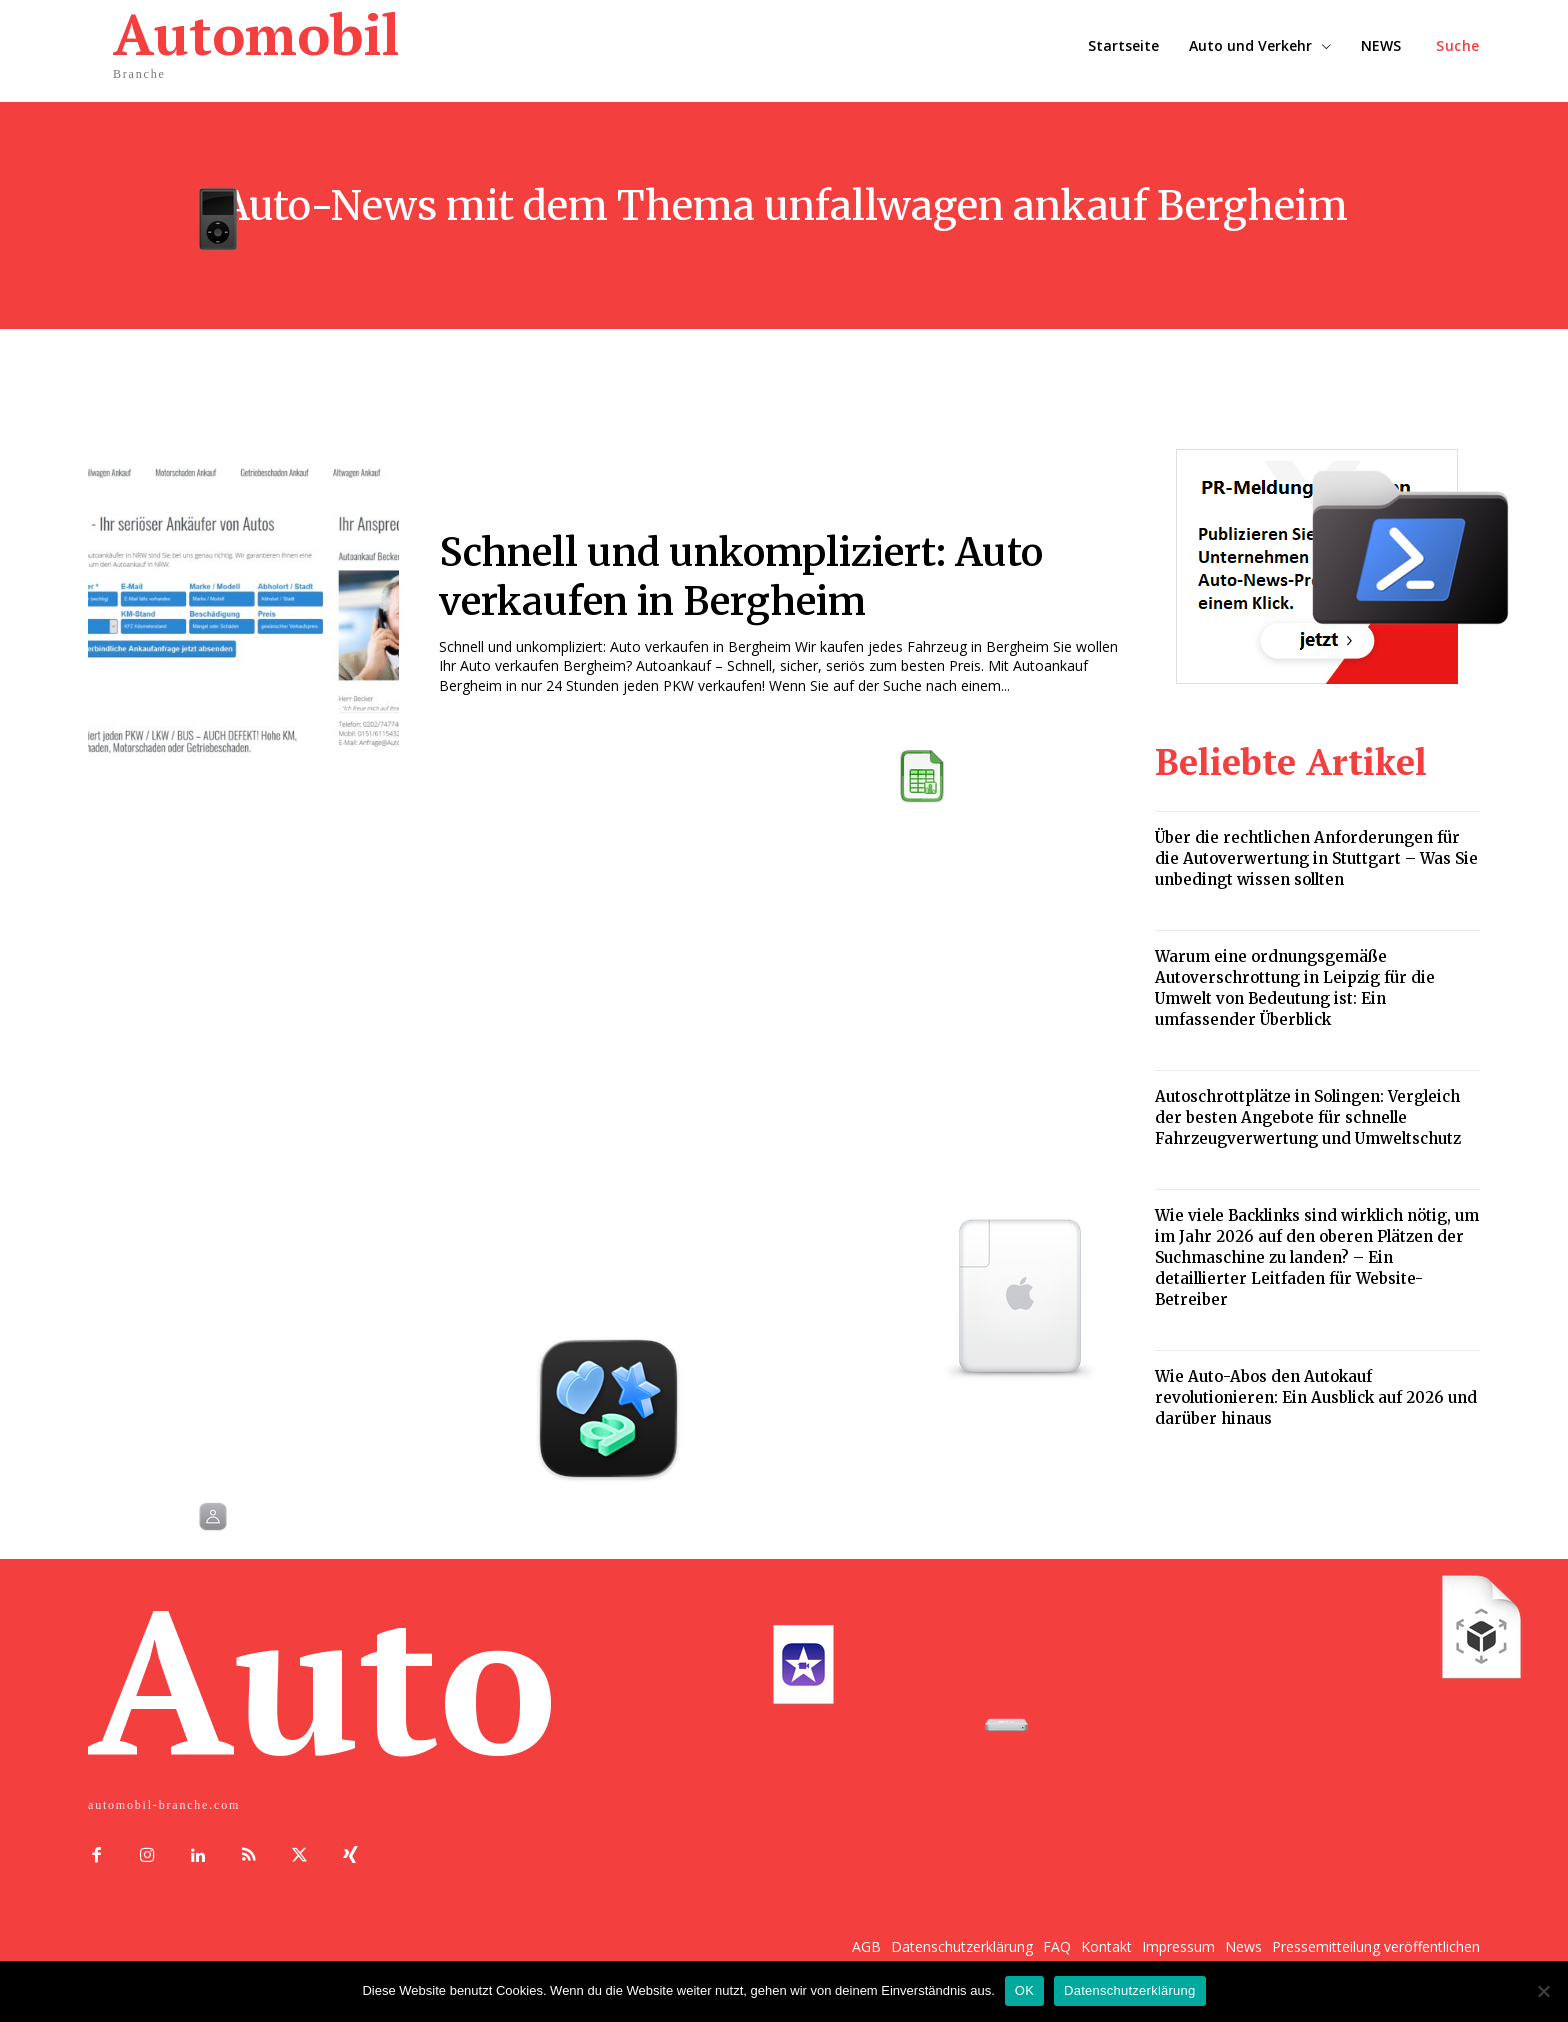 This screenshot has width=1568, height=2022. What do you see at coordinates (1020, 1296) in the screenshot?
I see `access AirPort Express network settings` at bounding box center [1020, 1296].